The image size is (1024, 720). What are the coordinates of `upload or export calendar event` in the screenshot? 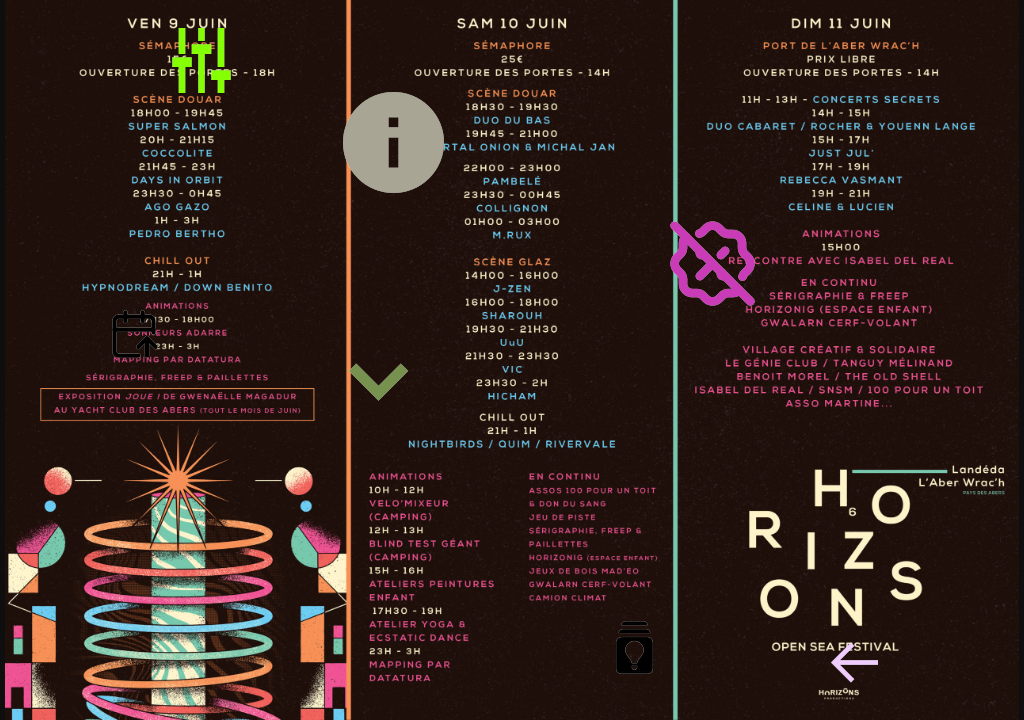 It's located at (134, 334).